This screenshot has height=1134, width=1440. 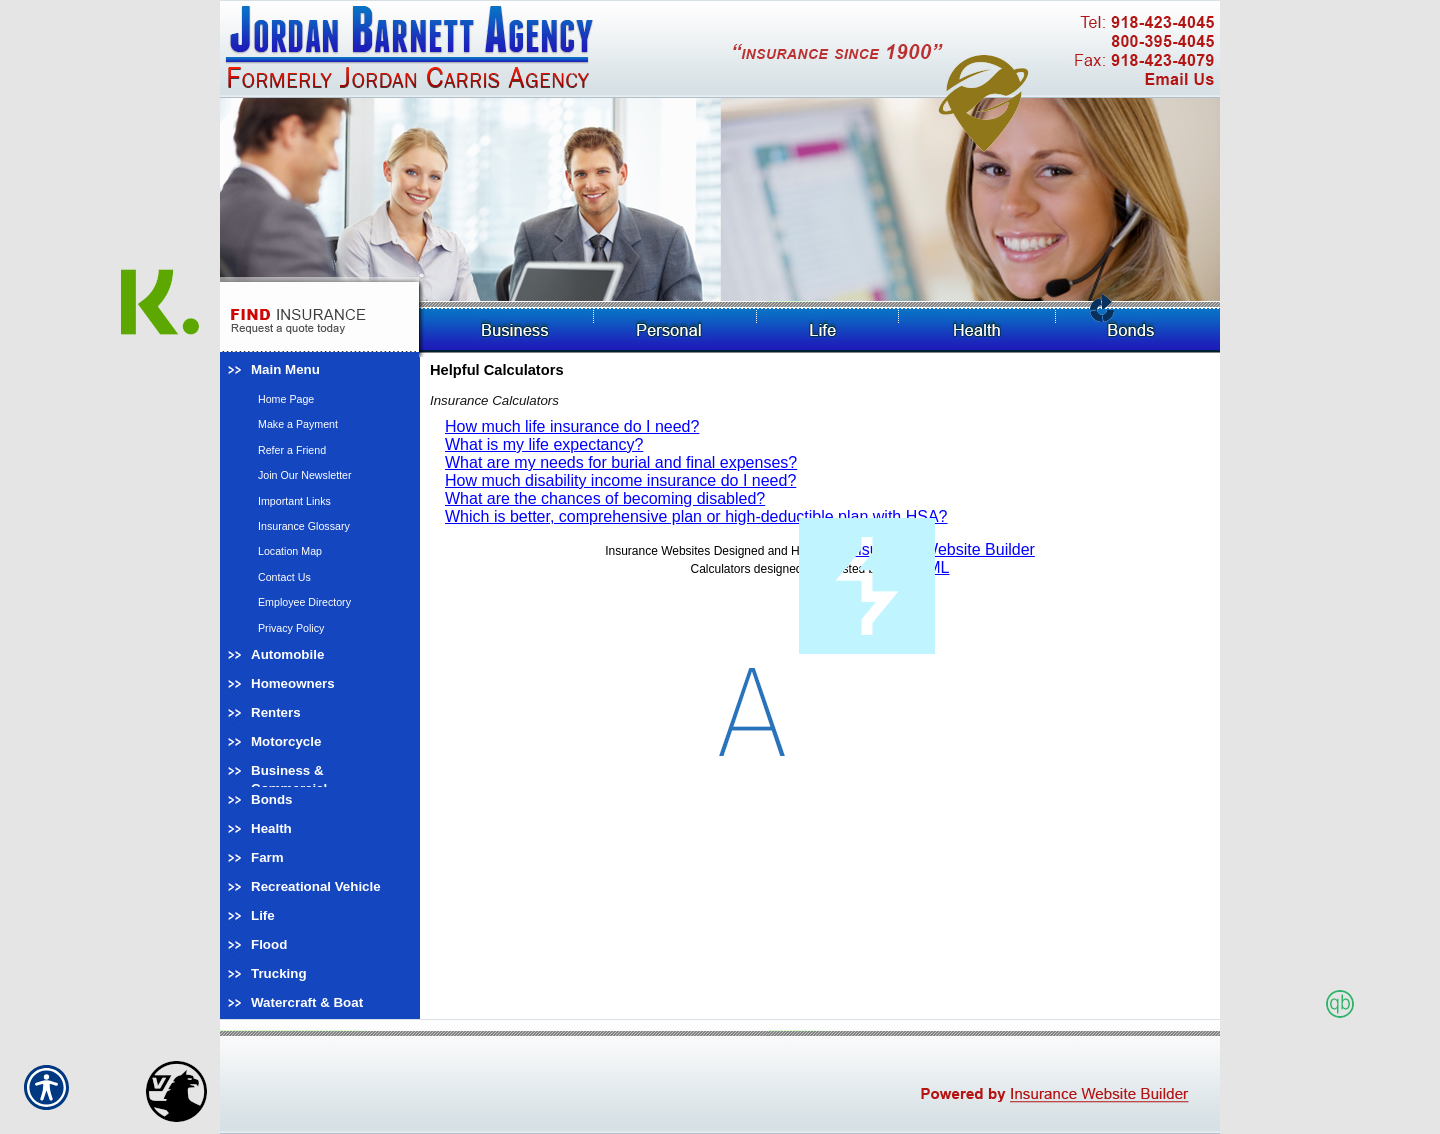 What do you see at coordinates (1340, 1004) in the screenshot?
I see `open qbittorrent torrent client` at bounding box center [1340, 1004].